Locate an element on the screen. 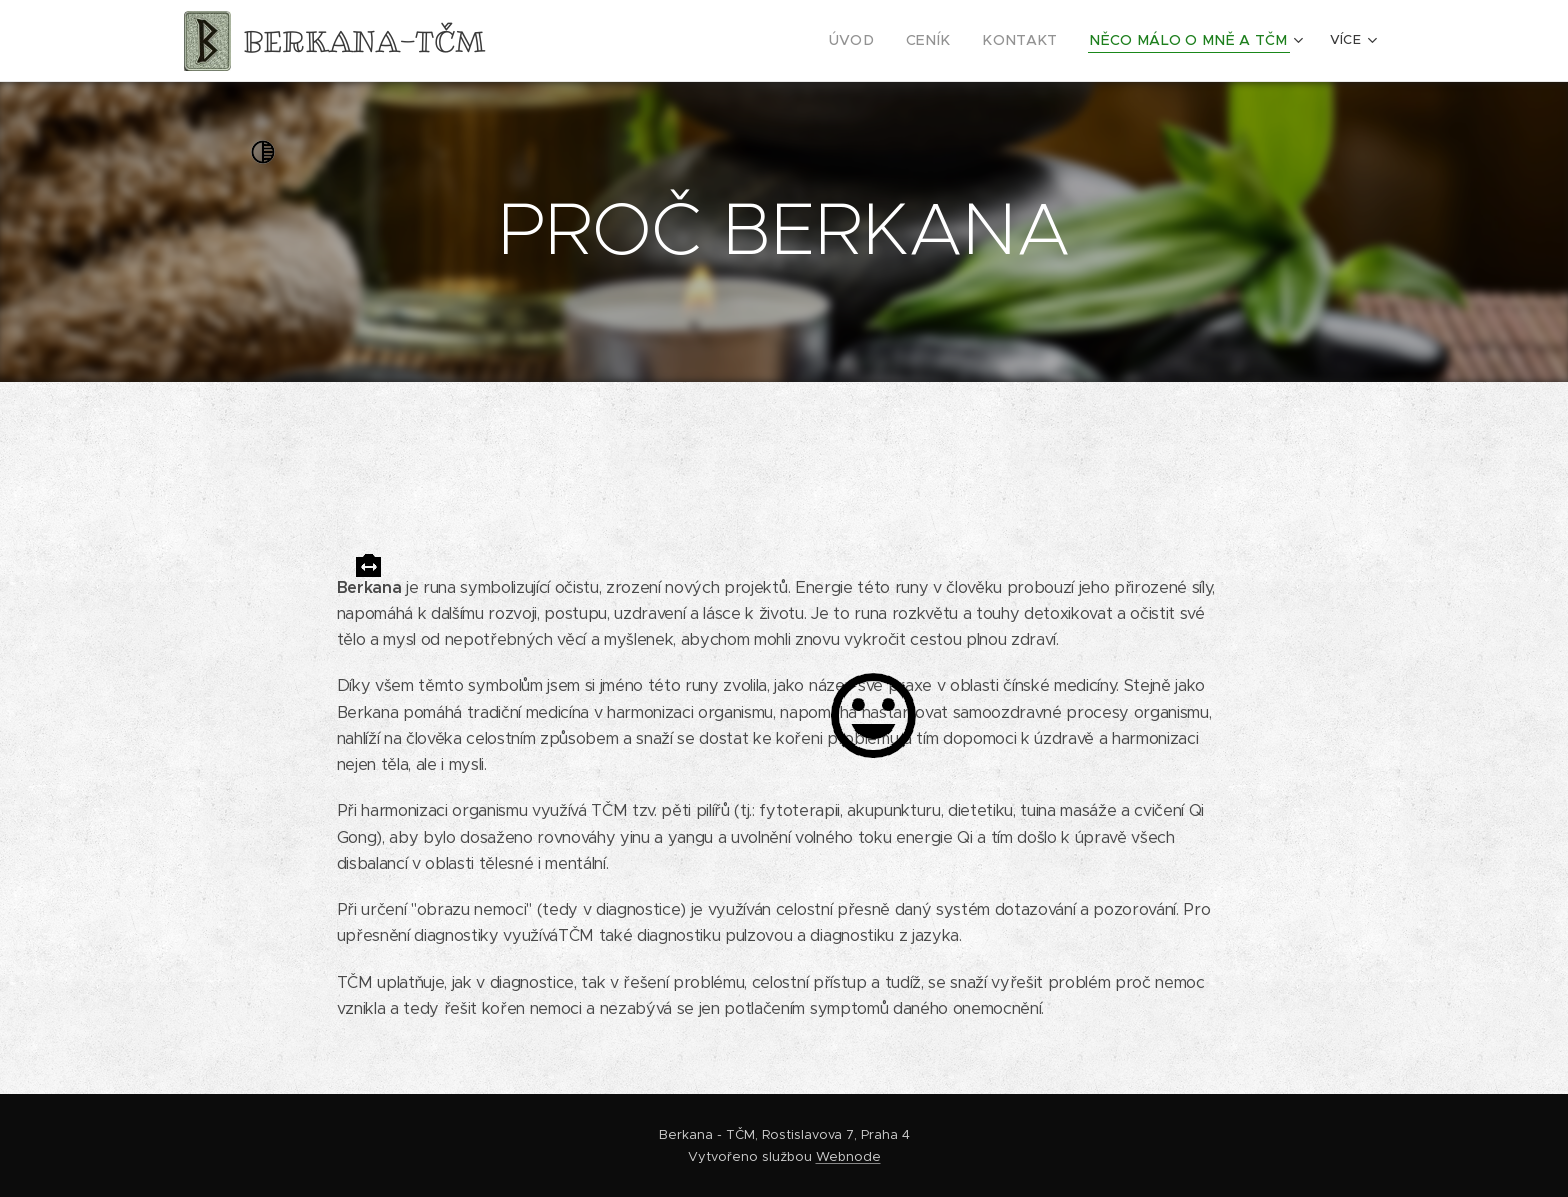 This screenshot has height=1197, width=1568. switch between front and rear camera is located at coordinates (369, 567).